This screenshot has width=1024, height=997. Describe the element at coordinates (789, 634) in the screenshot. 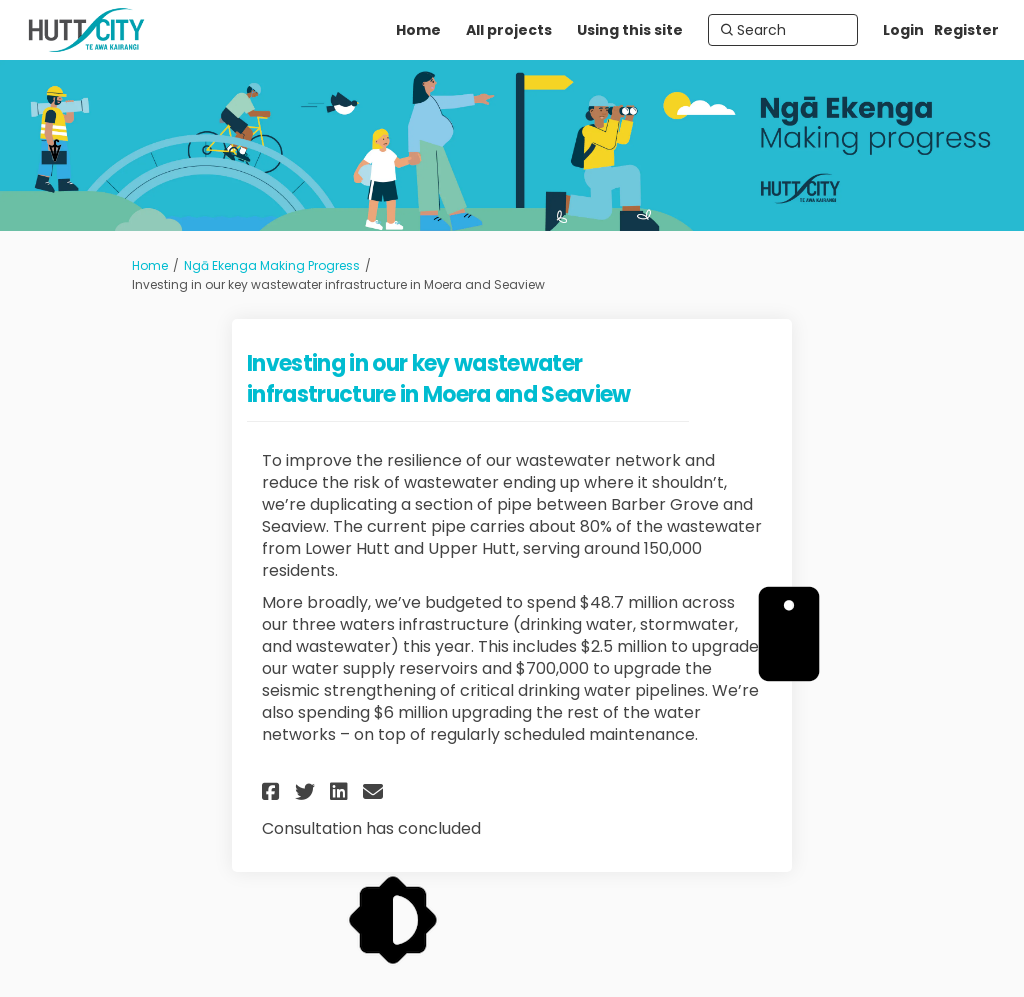

I see `access device camera from mobile` at that location.